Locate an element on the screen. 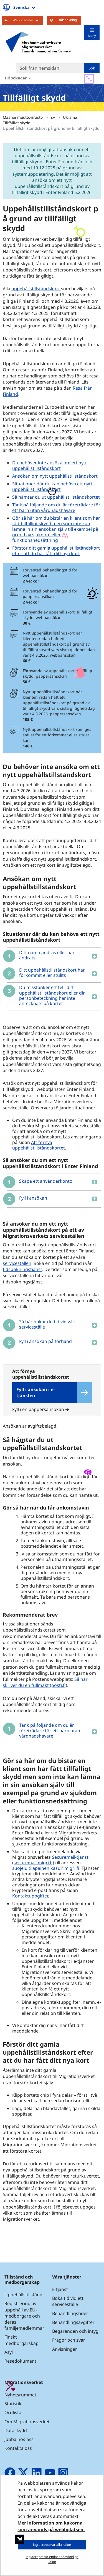 This screenshot has height=2576, width=104. navigate to the next item diagonally is located at coordinates (20, 2539).